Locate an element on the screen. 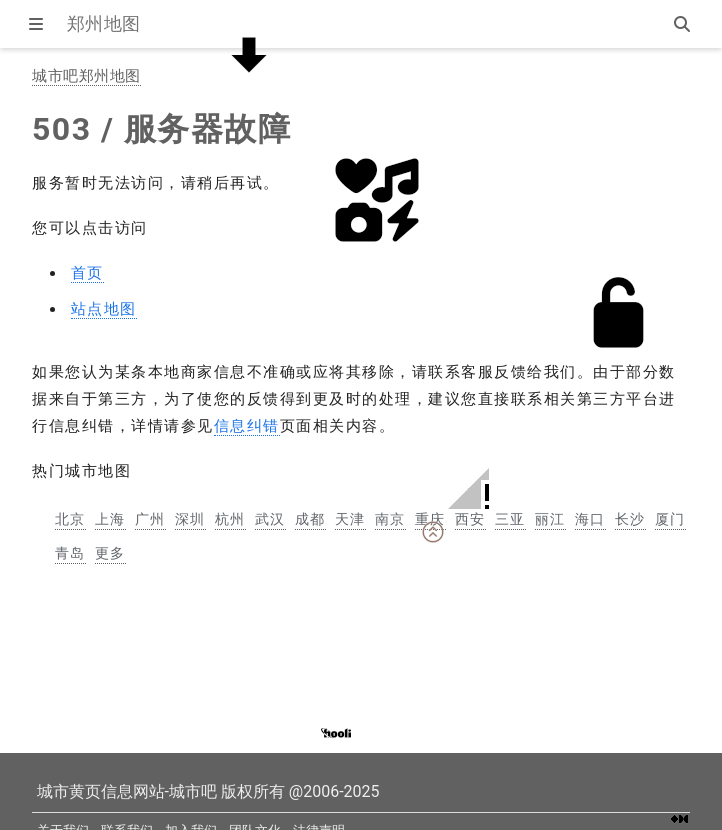 The image size is (722, 830). indicates no cellular signal with no internet connection is located at coordinates (468, 488).